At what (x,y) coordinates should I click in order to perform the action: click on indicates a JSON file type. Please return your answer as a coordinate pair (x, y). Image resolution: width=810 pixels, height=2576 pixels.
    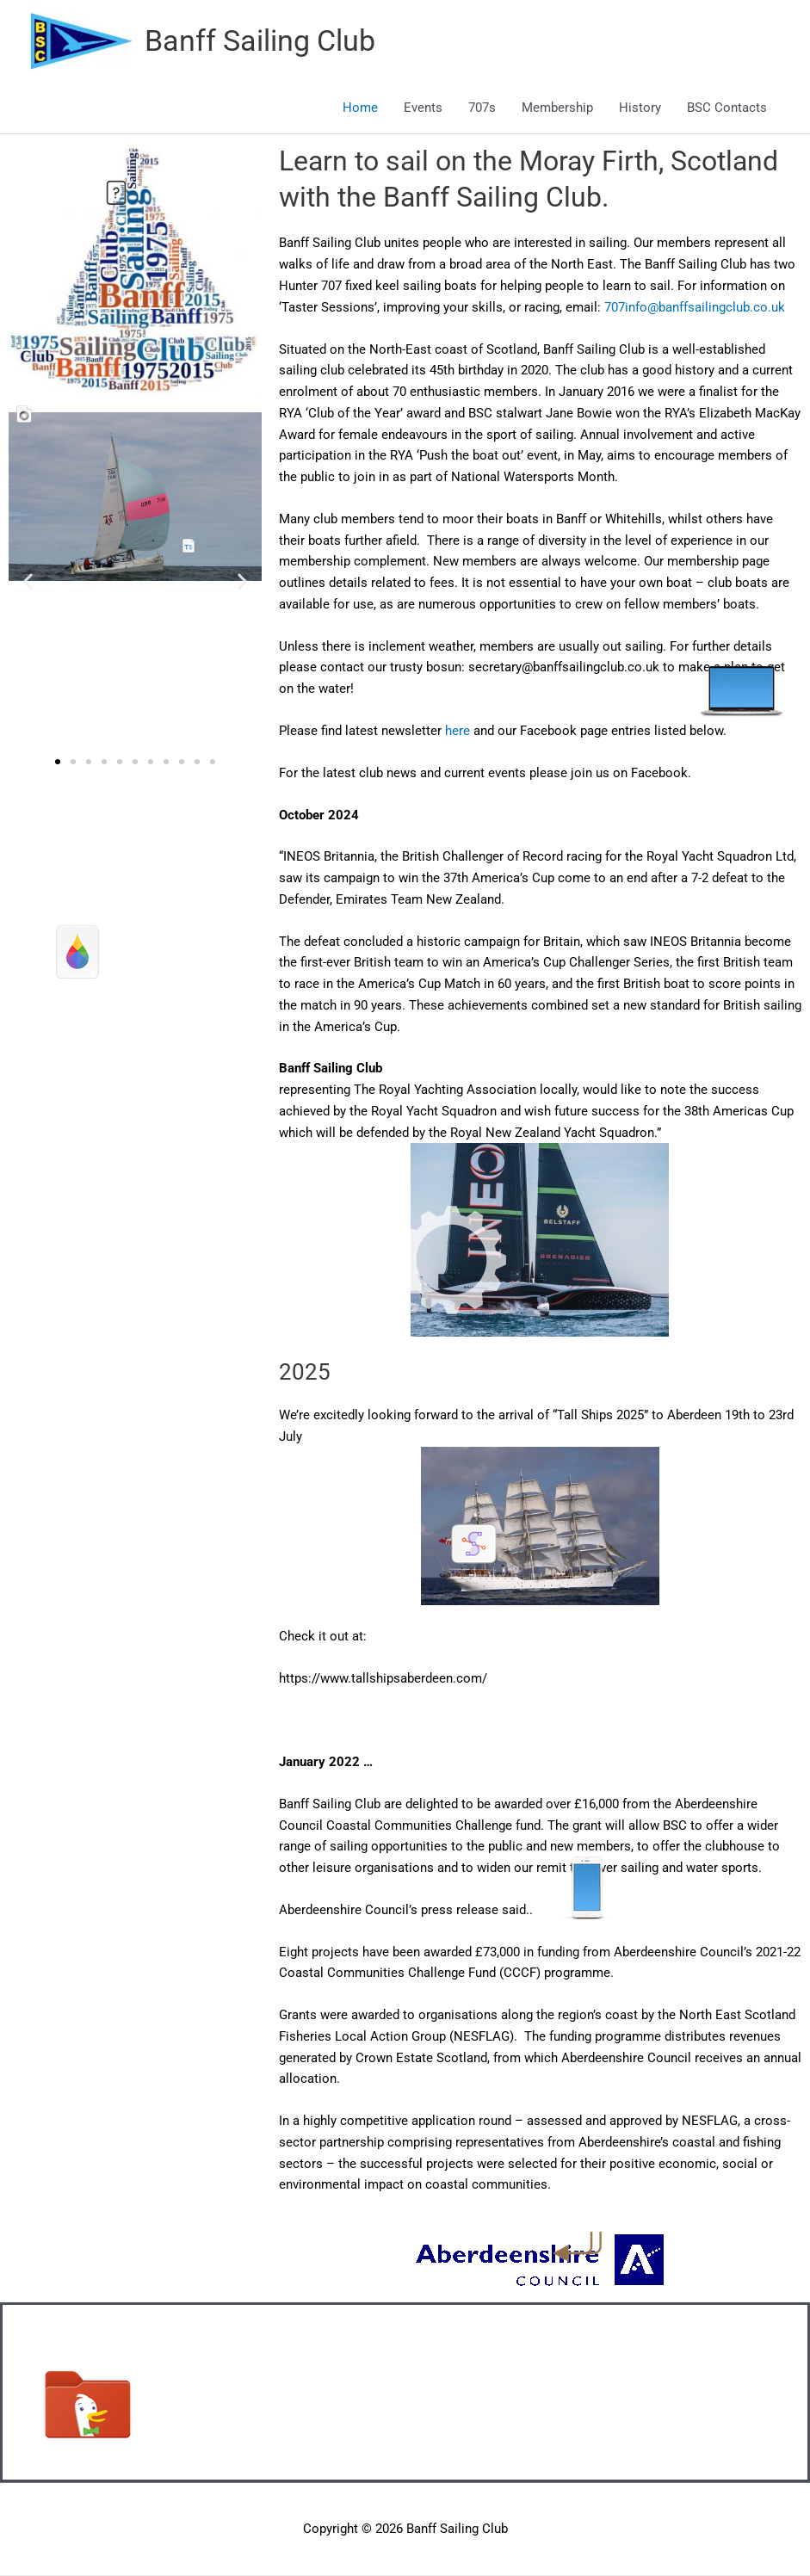
    Looking at the image, I should click on (24, 414).